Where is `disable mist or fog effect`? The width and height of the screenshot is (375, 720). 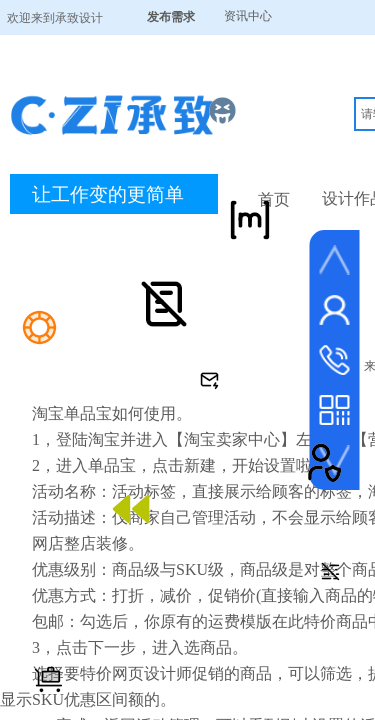 disable mist or fog effect is located at coordinates (330, 571).